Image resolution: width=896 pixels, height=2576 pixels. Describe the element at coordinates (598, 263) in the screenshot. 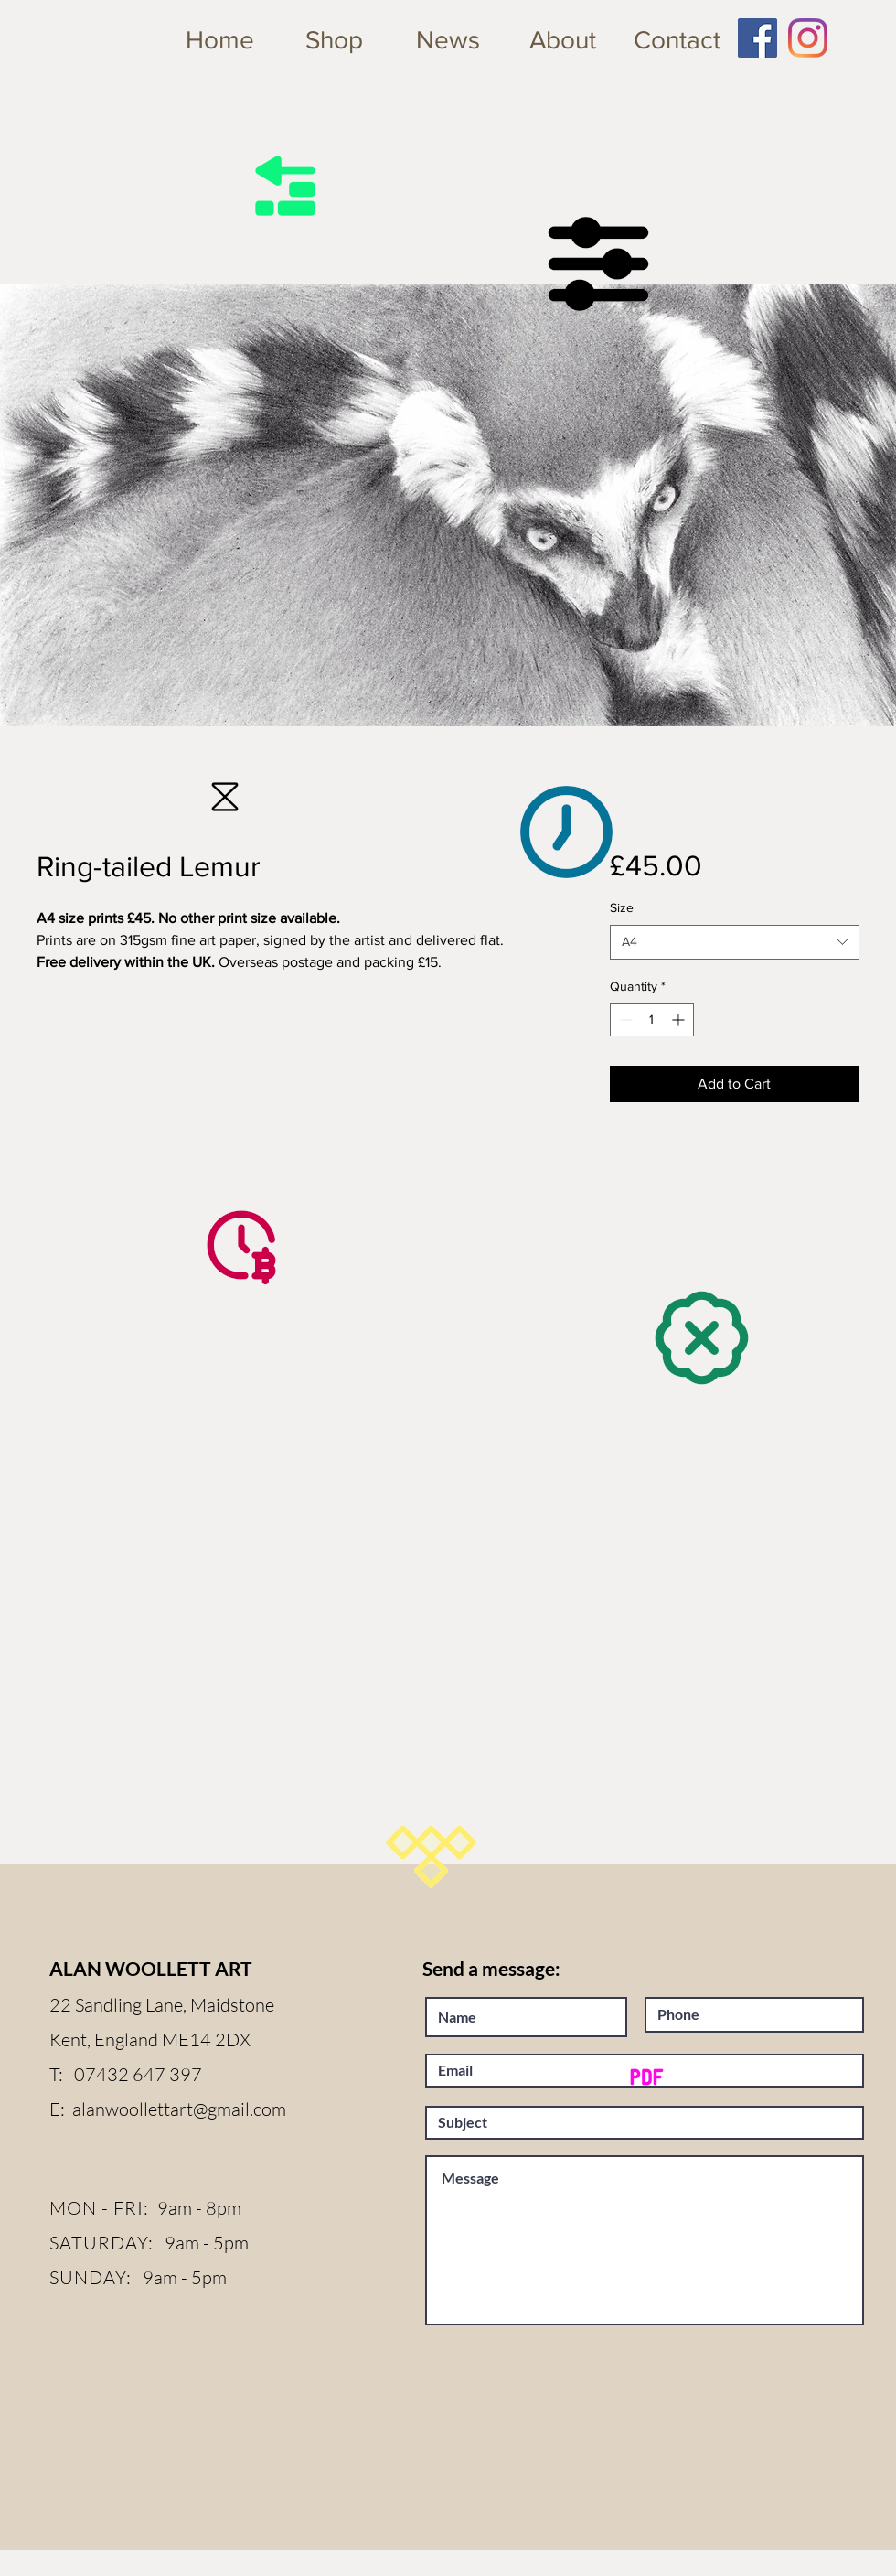

I see `adjust settings or preferences` at that location.